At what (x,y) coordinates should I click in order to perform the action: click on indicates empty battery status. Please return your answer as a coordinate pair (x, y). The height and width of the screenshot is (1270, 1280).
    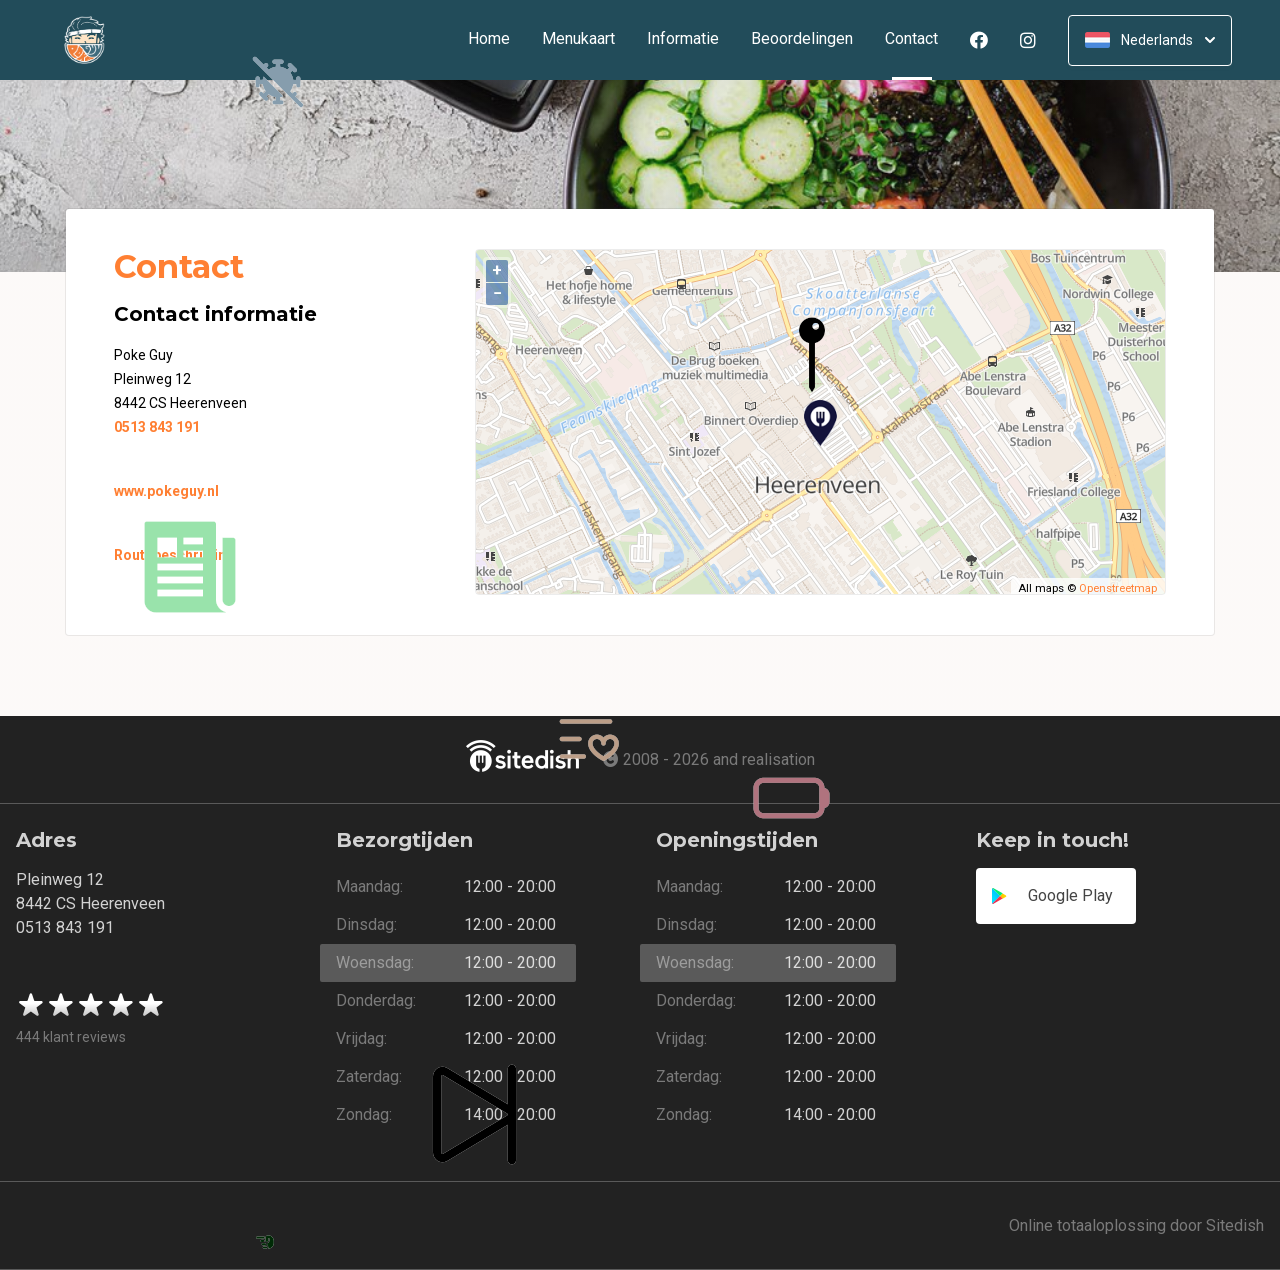
    Looking at the image, I should click on (791, 795).